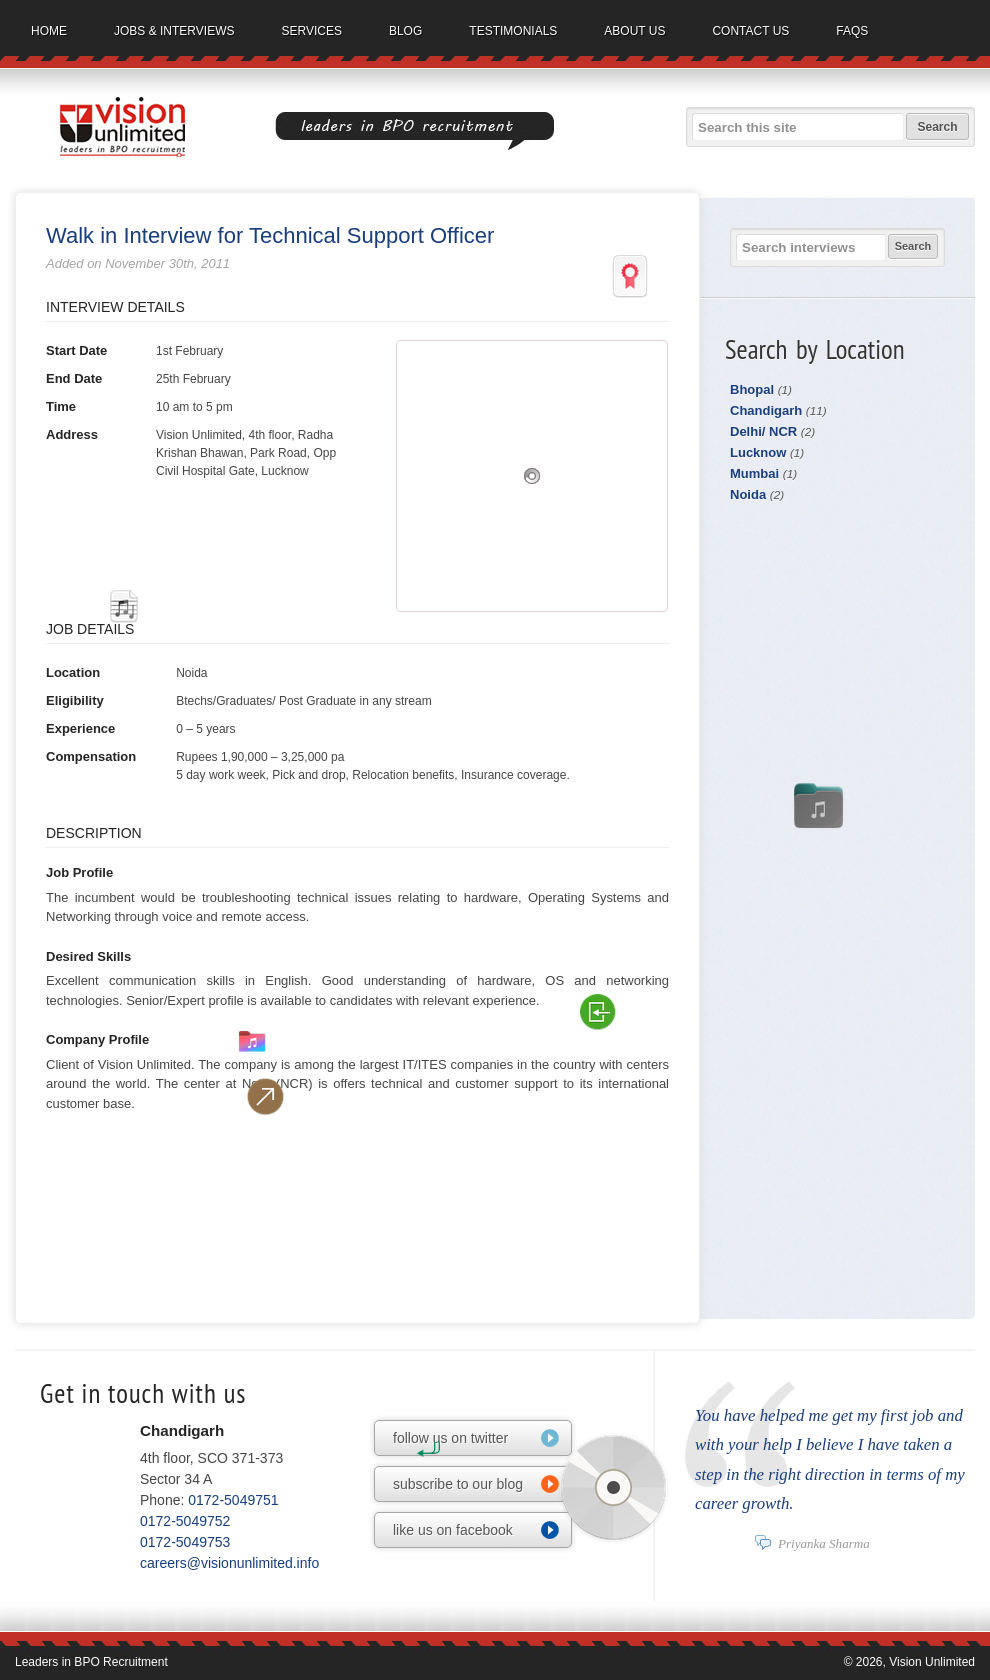 The height and width of the screenshot is (1680, 990). What do you see at coordinates (613, 1487) in the screenshot?
I see `indicates a rewritable CD drive or disc` at bounding box center [613, 1487].